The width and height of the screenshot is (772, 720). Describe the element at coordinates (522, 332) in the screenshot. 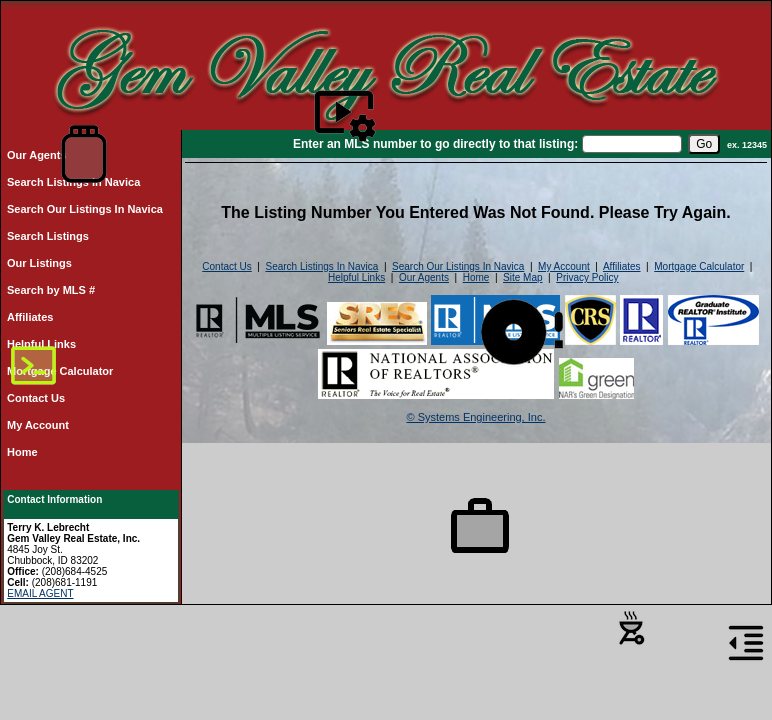

I see `indicates storage disc is full` at that location.